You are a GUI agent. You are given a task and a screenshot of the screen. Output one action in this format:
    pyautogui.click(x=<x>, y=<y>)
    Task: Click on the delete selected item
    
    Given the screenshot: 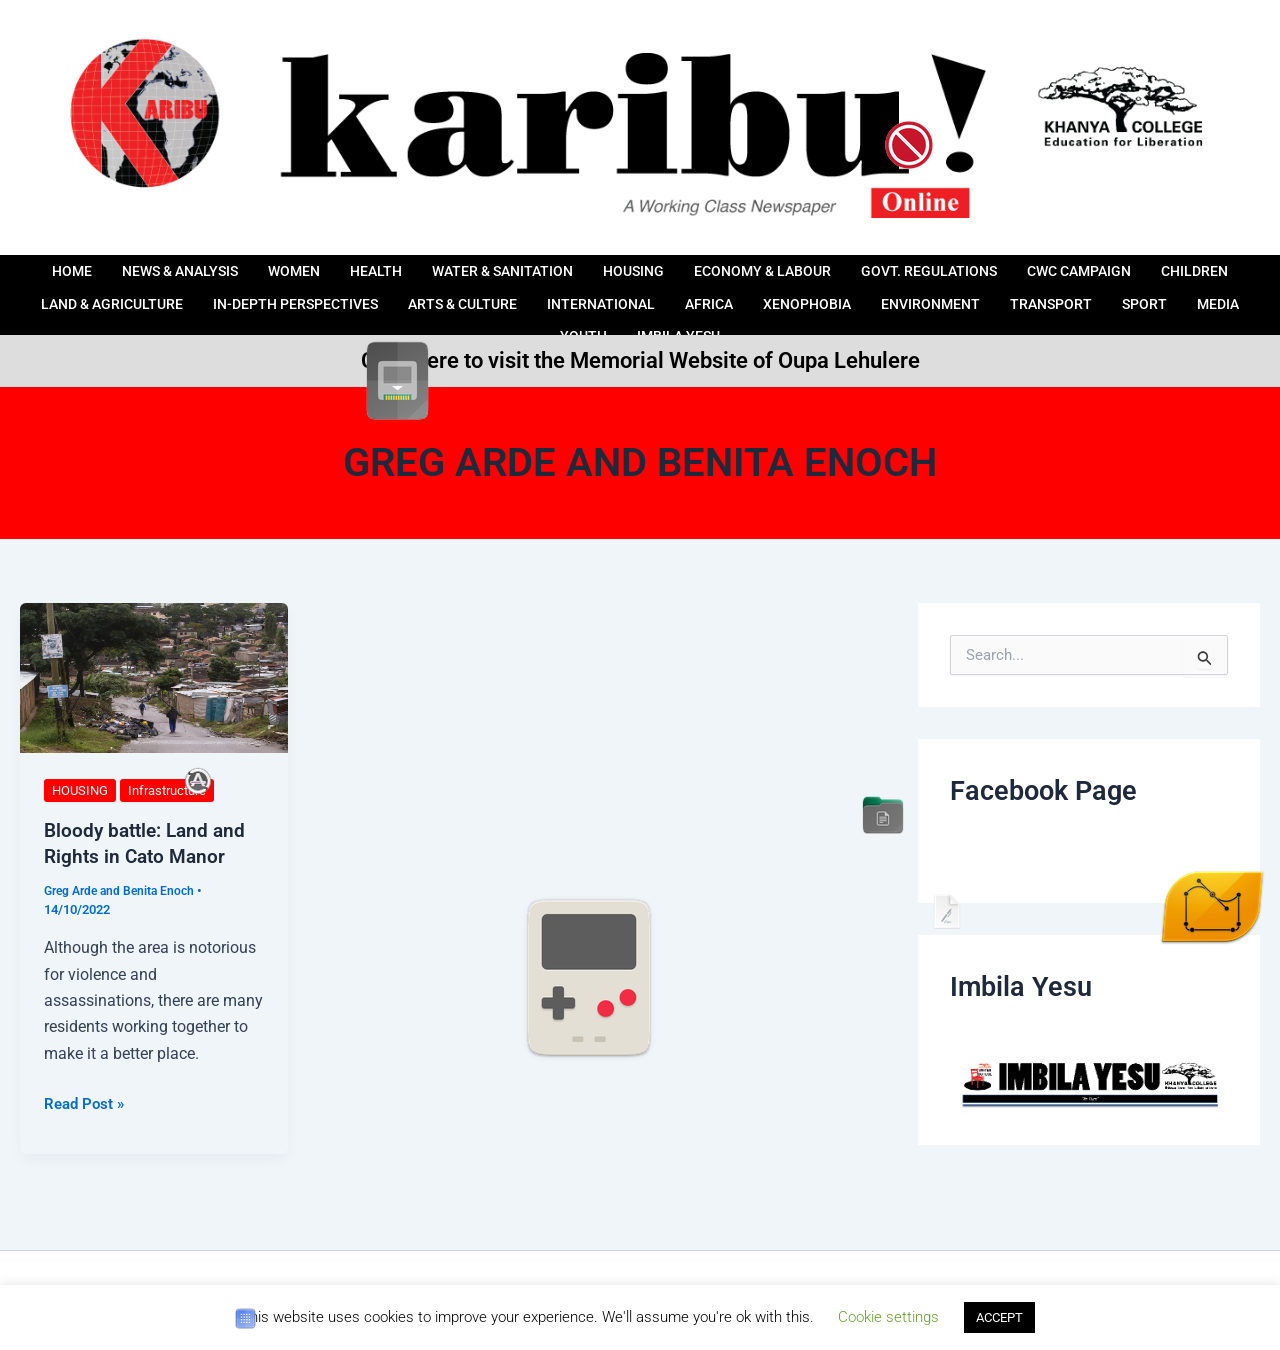 What is the action you would take?
    pyautogui.click(x=909, y=145)
    